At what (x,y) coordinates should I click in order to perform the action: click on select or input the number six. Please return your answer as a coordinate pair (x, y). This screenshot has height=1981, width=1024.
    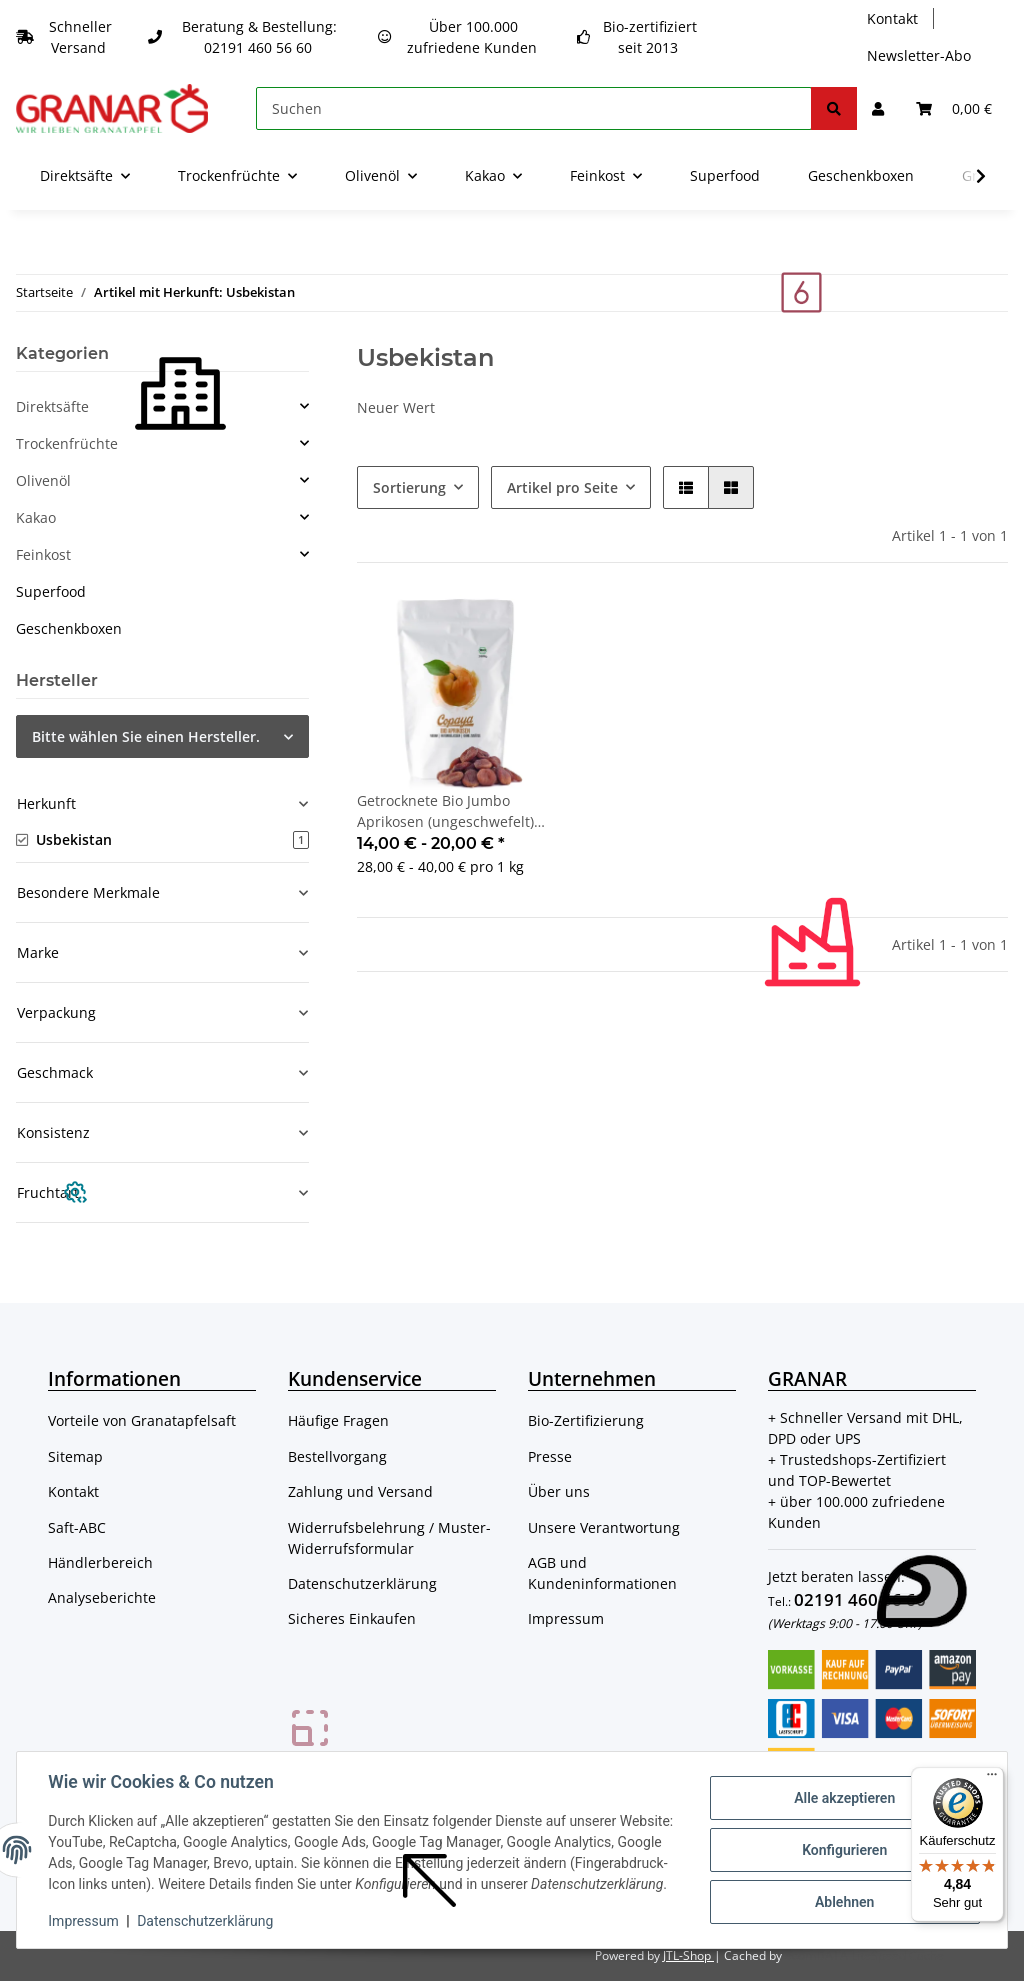
    Looking at the image, I should click on (801, 292).